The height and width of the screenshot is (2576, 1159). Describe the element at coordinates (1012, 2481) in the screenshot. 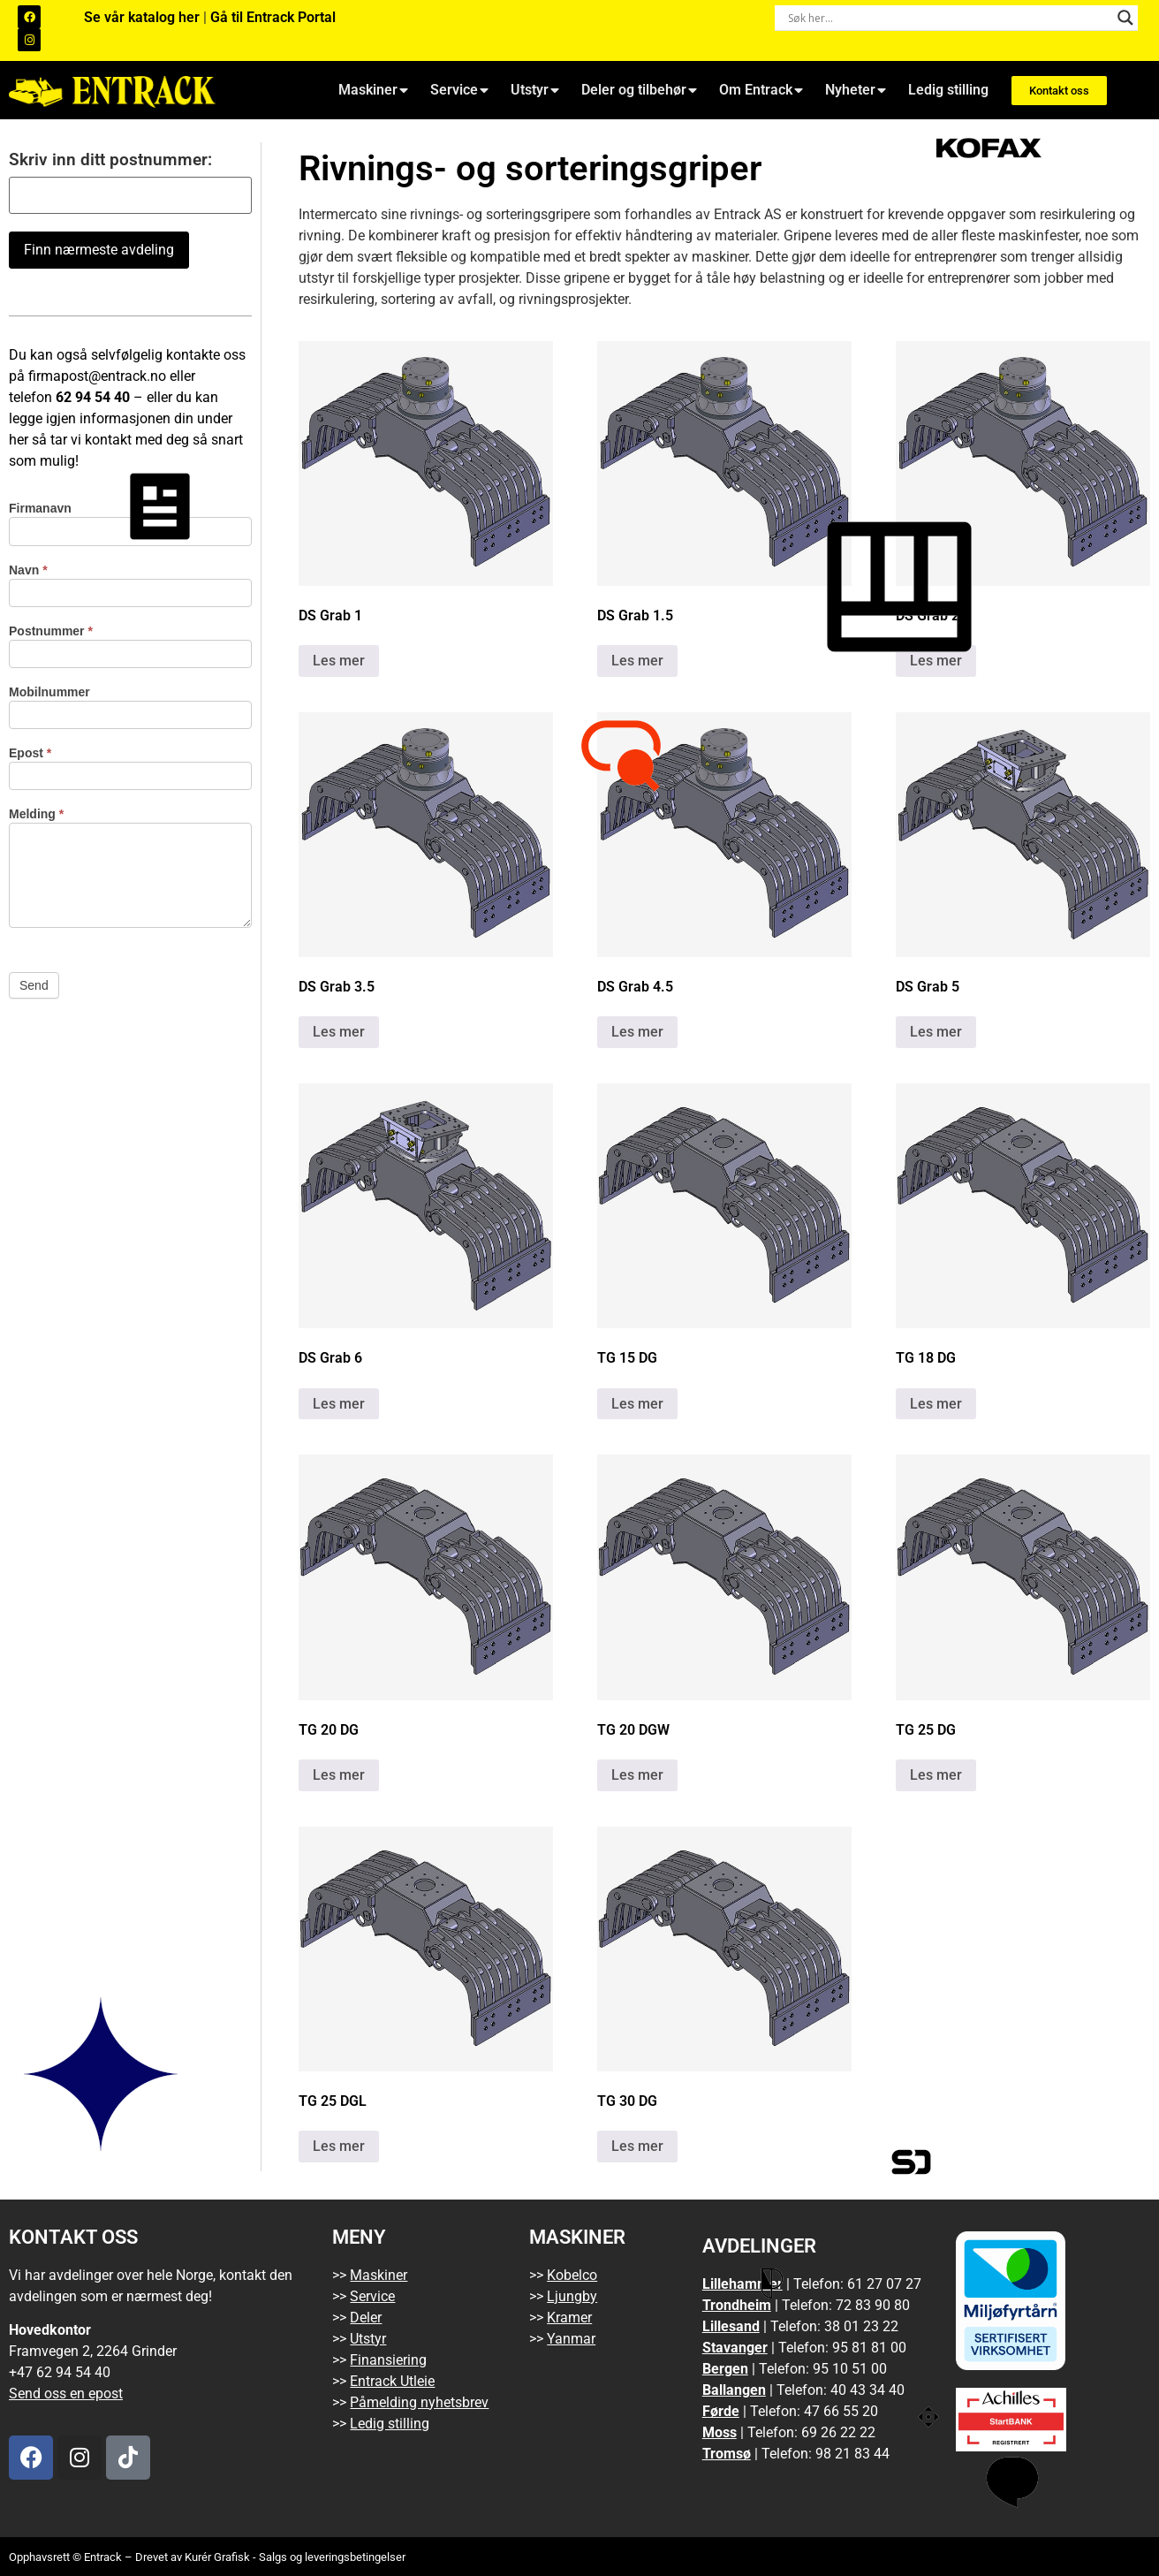

I see `open chat or messaging` at that location.